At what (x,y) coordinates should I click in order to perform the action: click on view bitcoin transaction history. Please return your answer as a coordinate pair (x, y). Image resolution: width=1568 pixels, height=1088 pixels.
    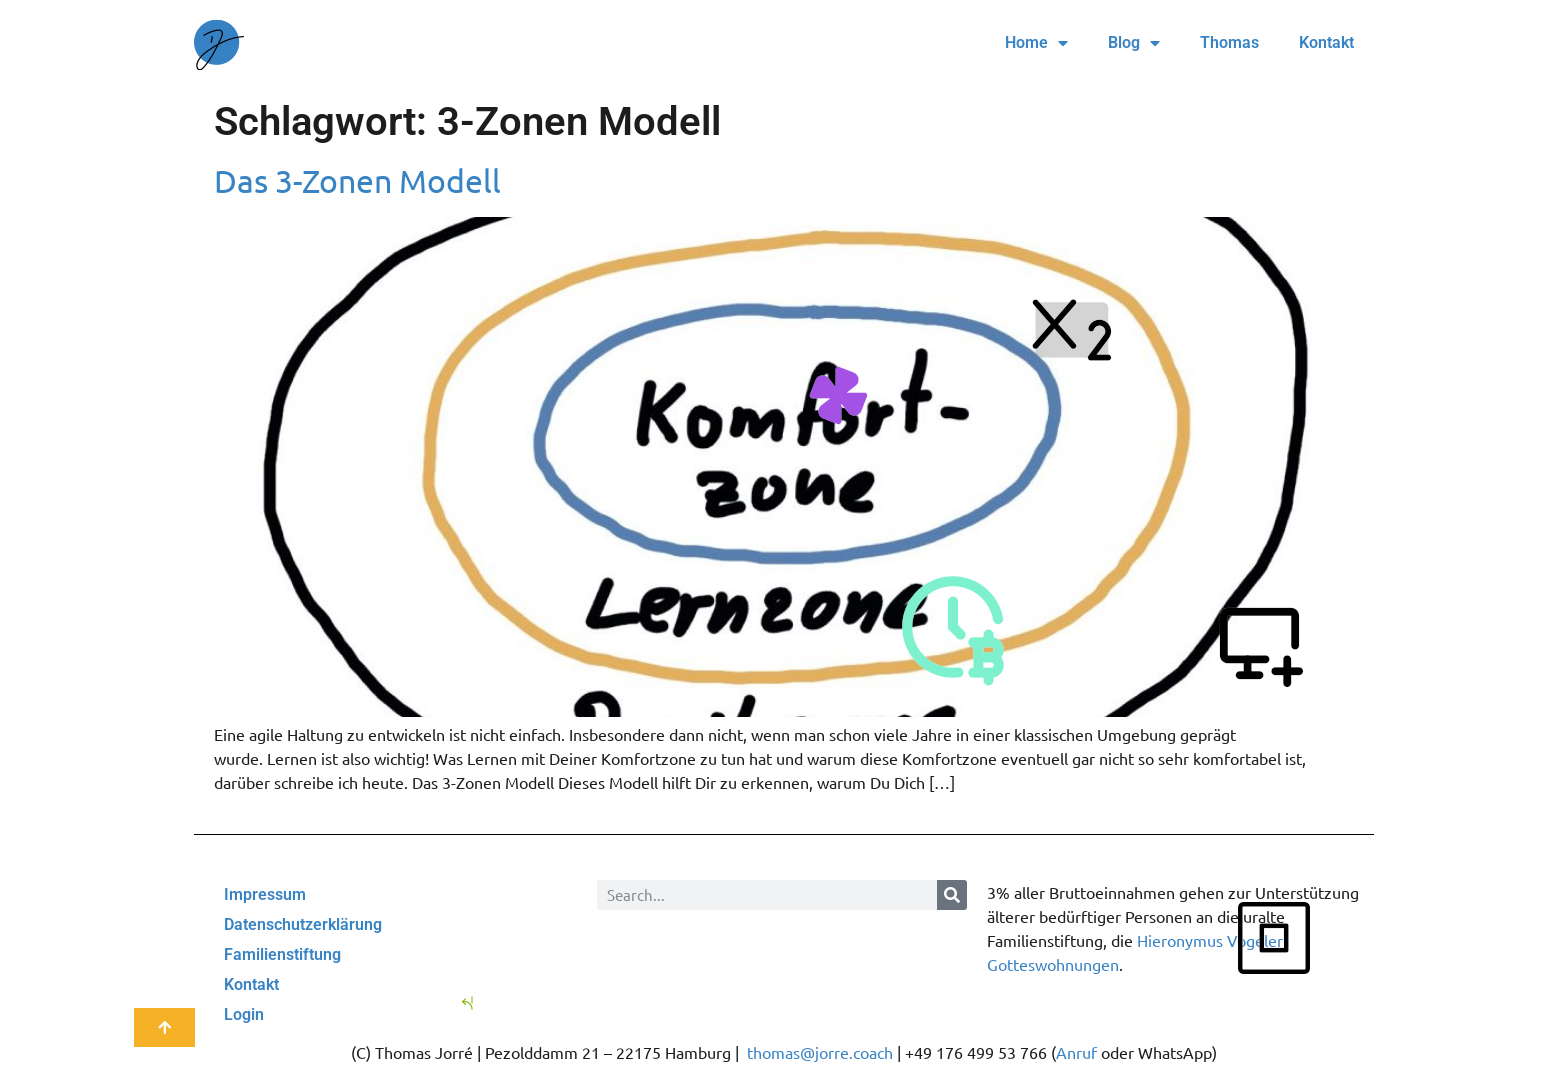
    Looking at the image, I should click on (953, 627).